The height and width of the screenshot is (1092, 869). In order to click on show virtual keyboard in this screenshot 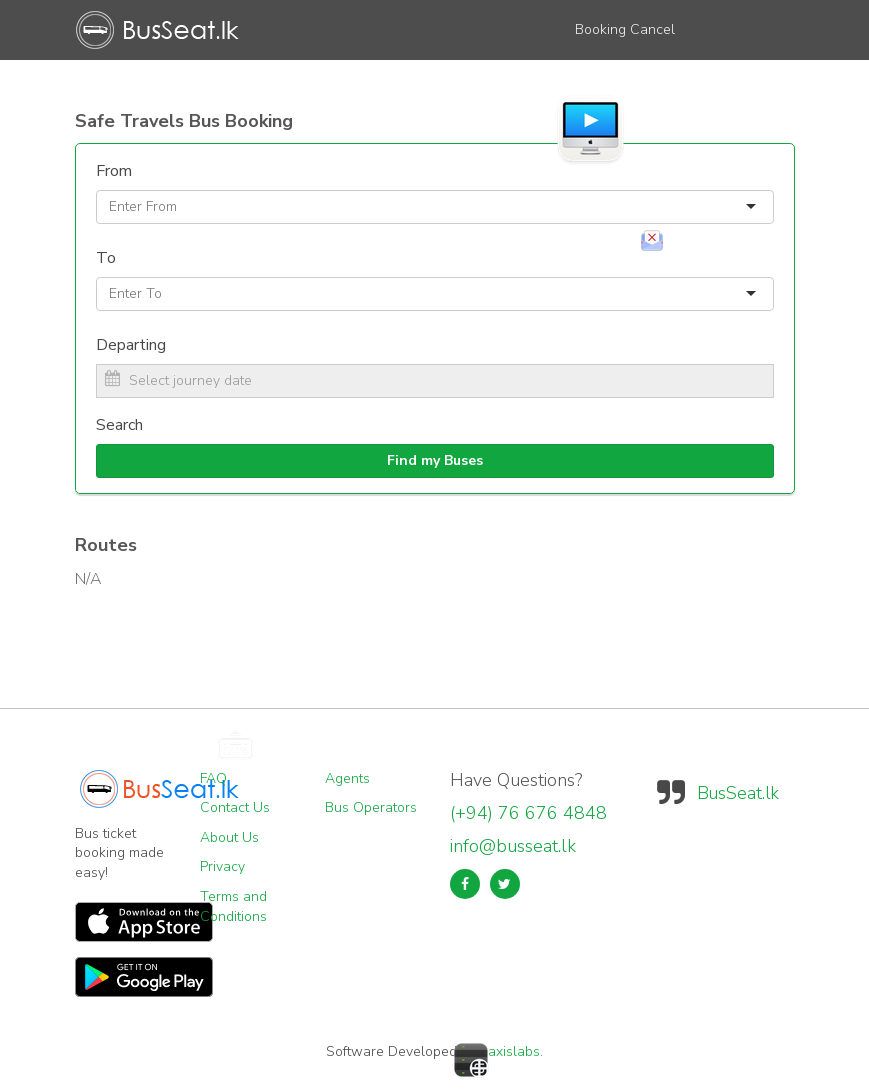, I will do `click(235, 744)`.